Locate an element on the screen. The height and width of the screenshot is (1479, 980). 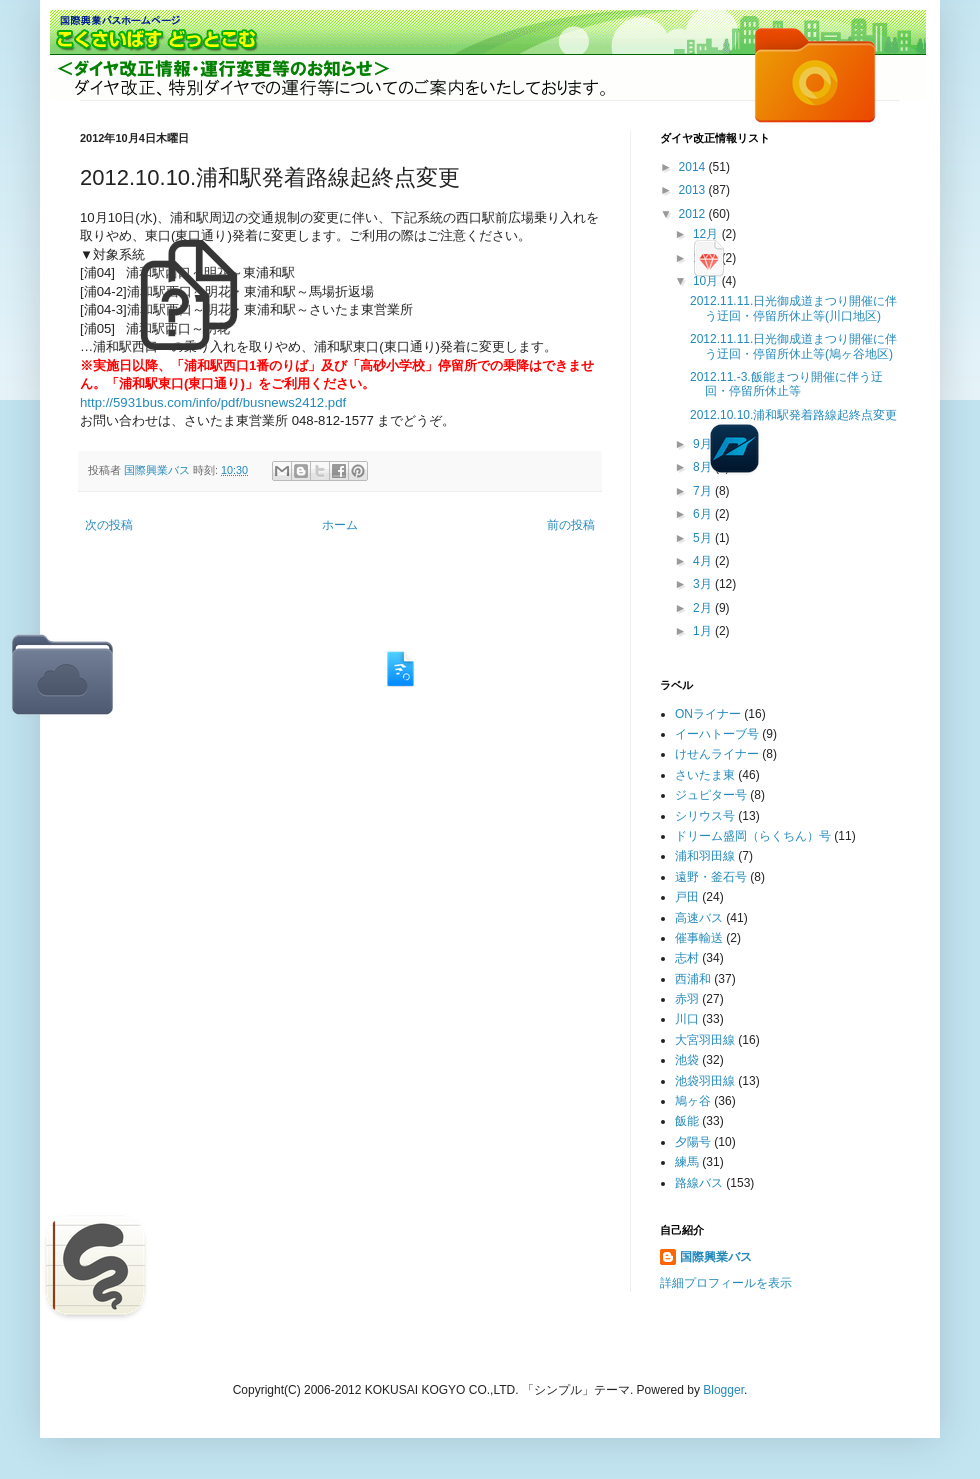
access cloud-synced files and folders is located at coordinates (62, 674).